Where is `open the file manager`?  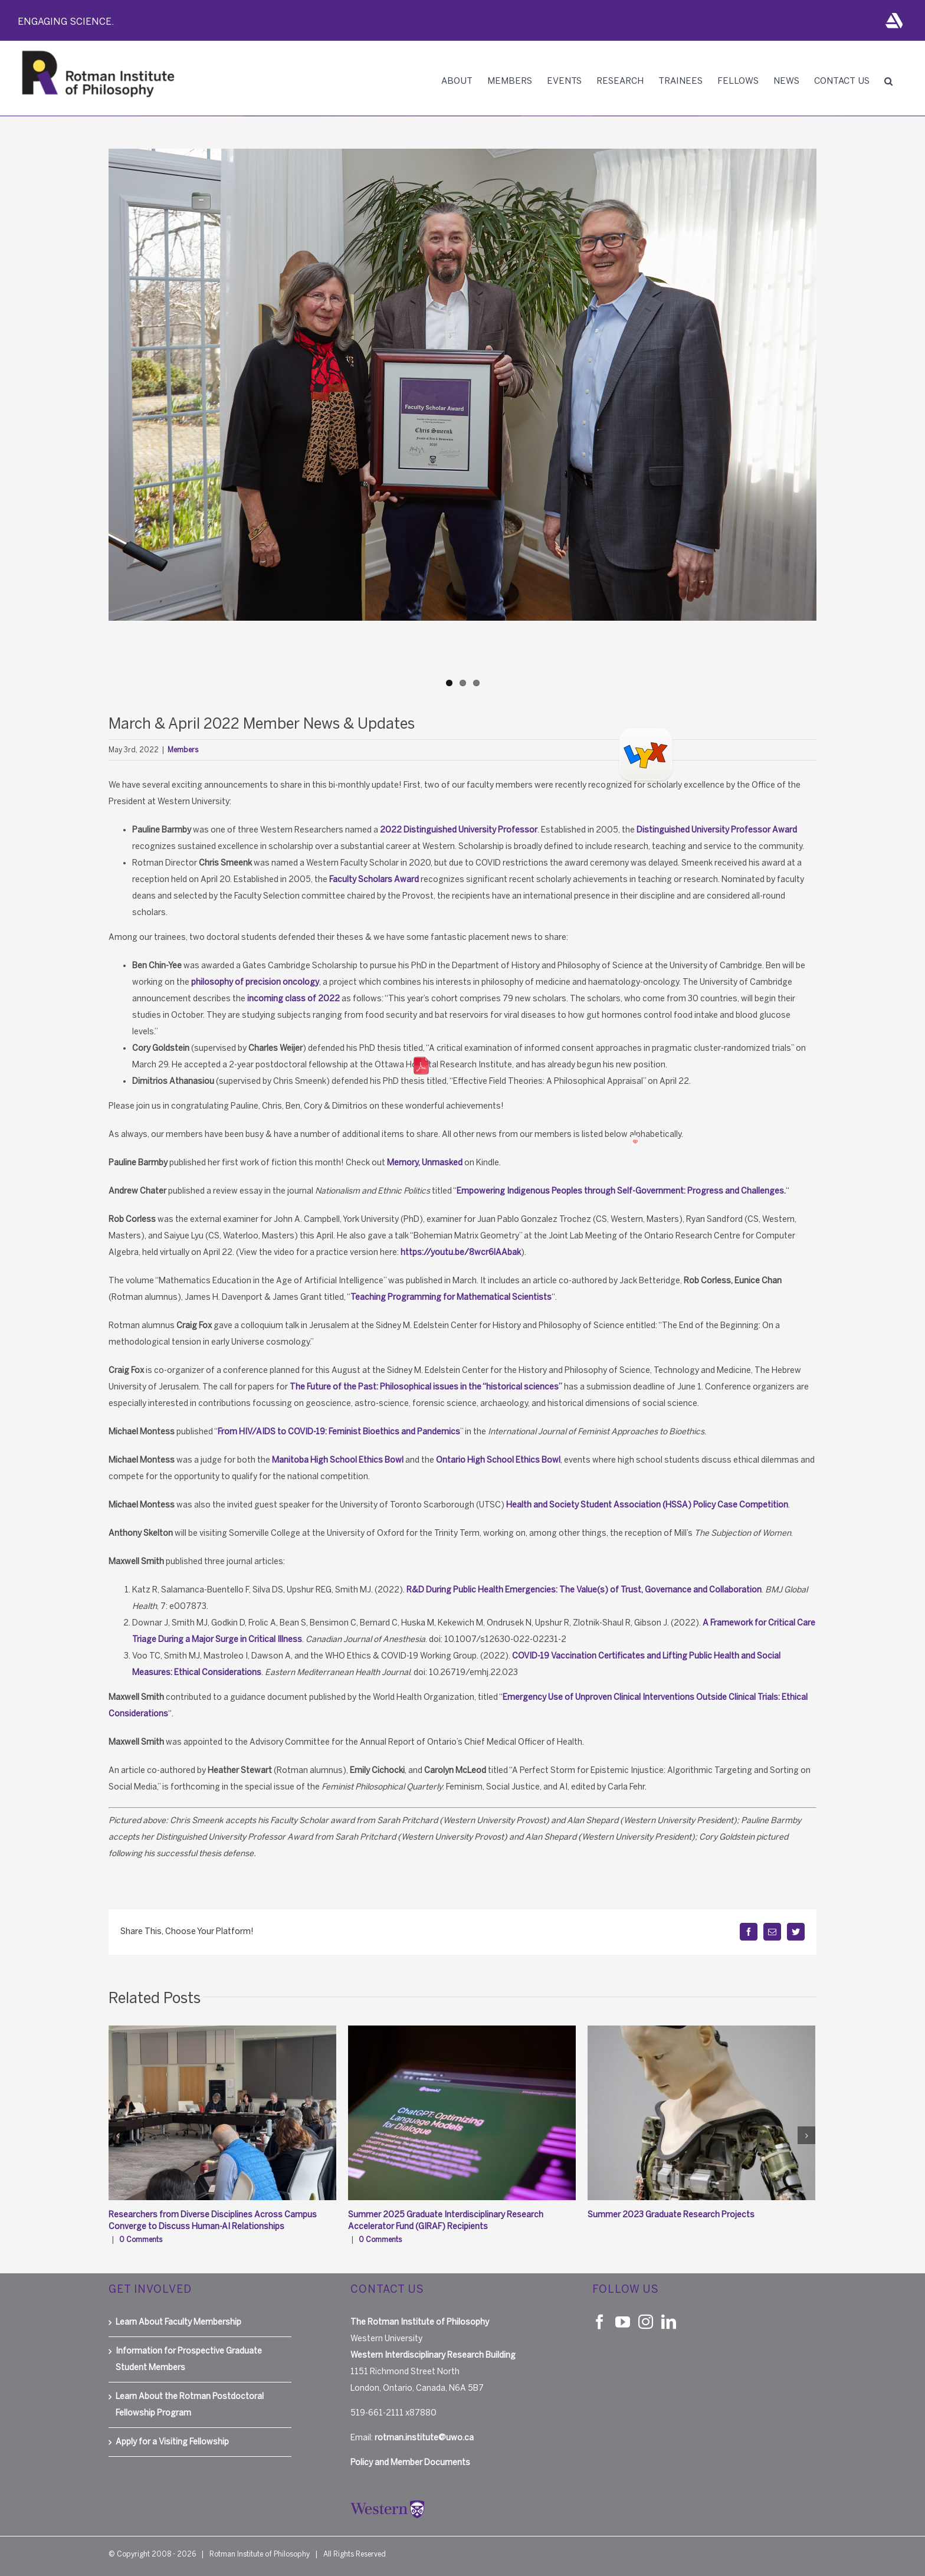
open the file manager is located at coordinates (201, 201).